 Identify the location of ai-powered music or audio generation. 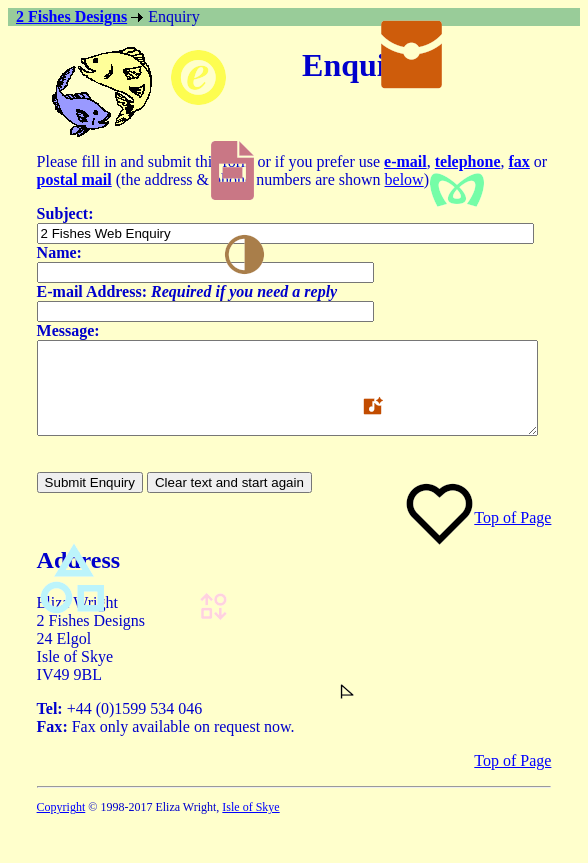
(372, 406).